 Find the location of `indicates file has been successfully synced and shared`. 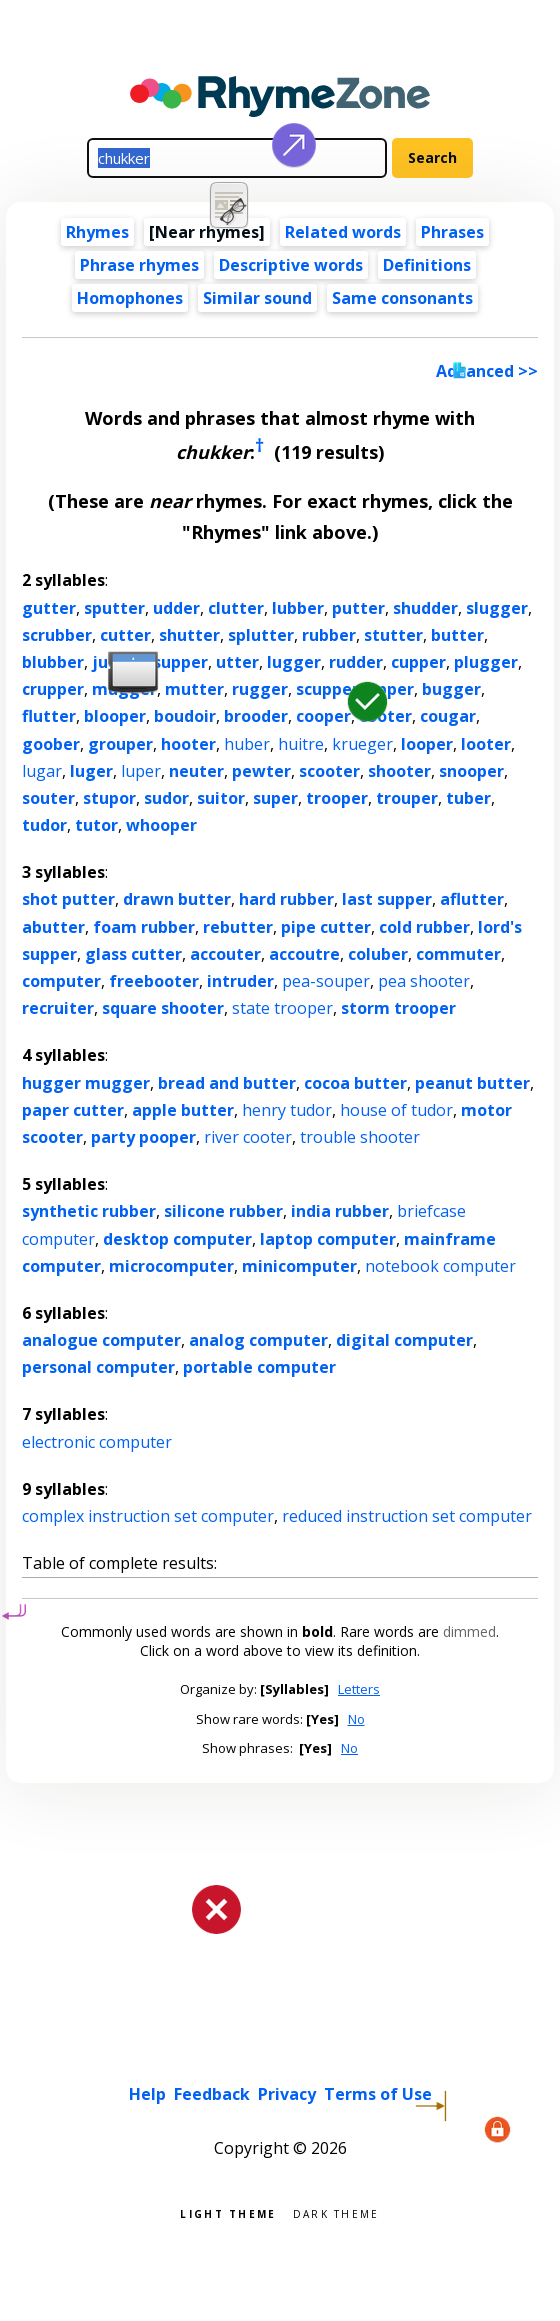

indicates file has been successfully synced and shared is located at coordinates (367, 701).